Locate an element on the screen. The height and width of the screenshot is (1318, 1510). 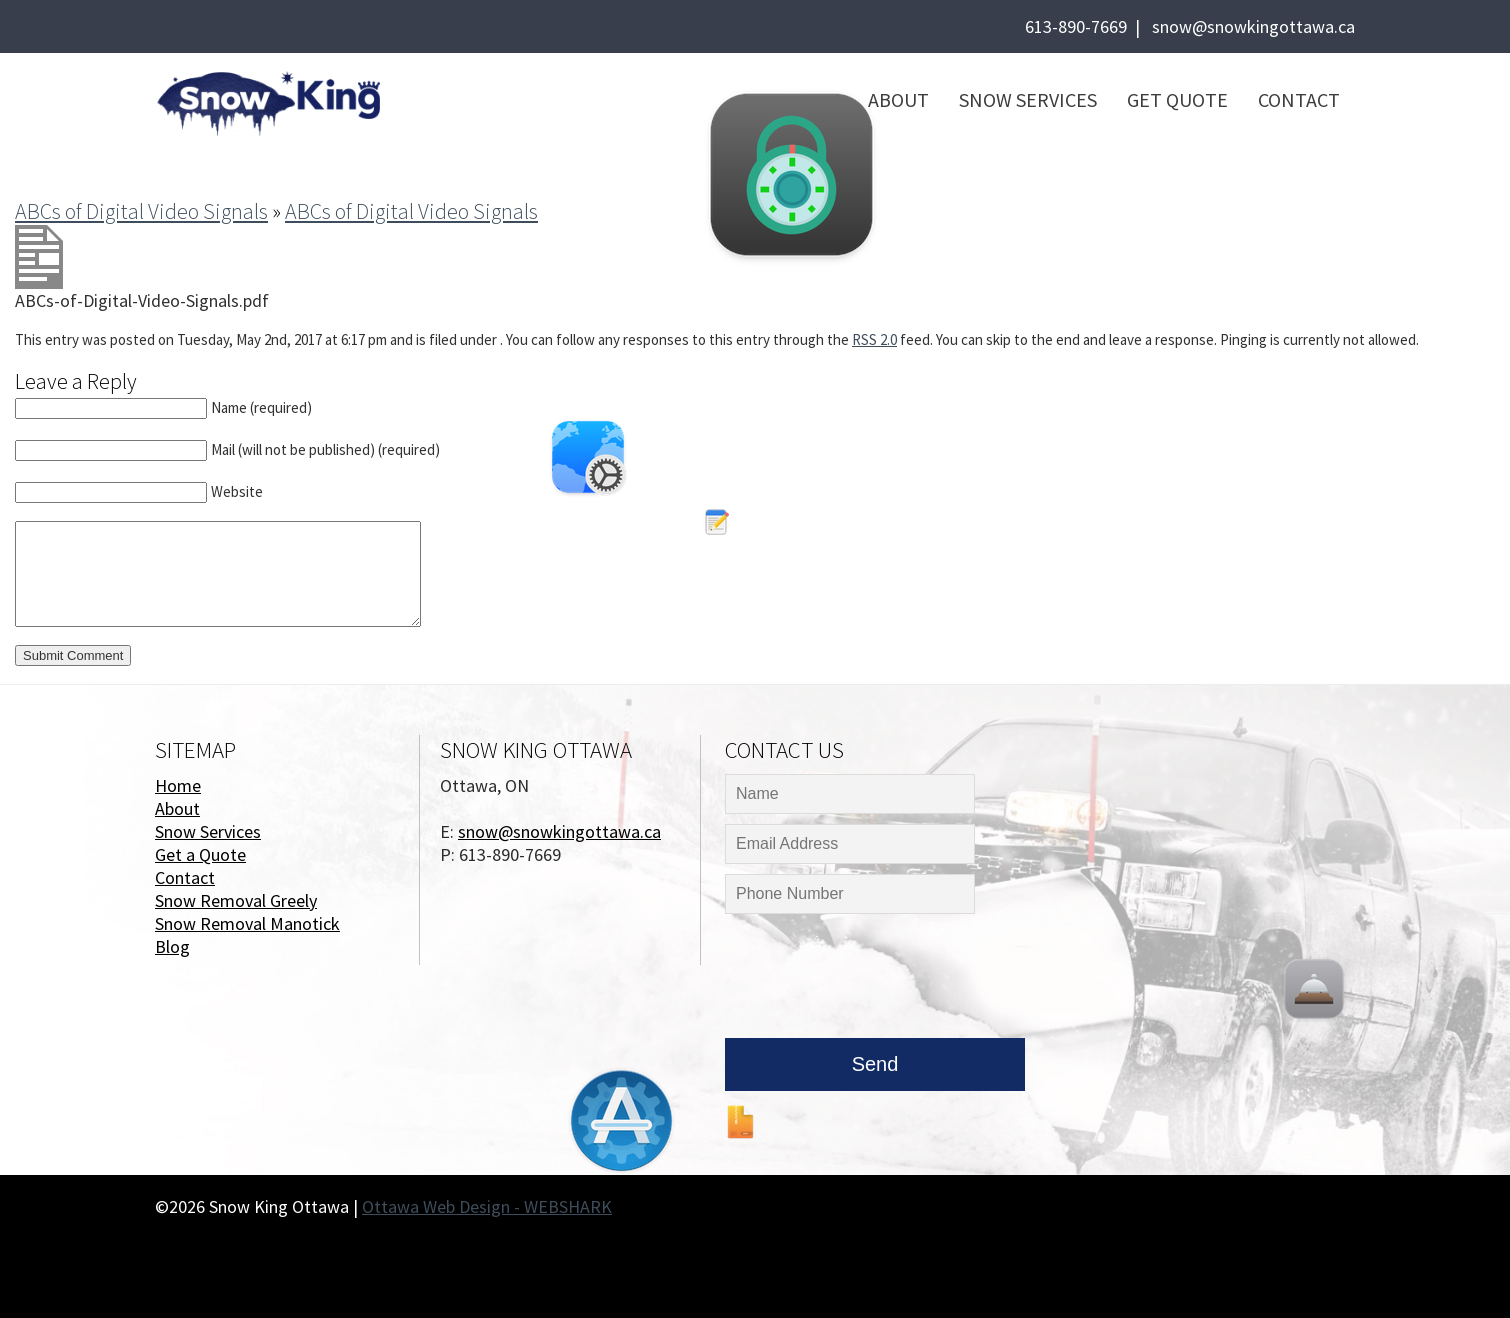
open the text editor application is located at coordinates (716, 522).